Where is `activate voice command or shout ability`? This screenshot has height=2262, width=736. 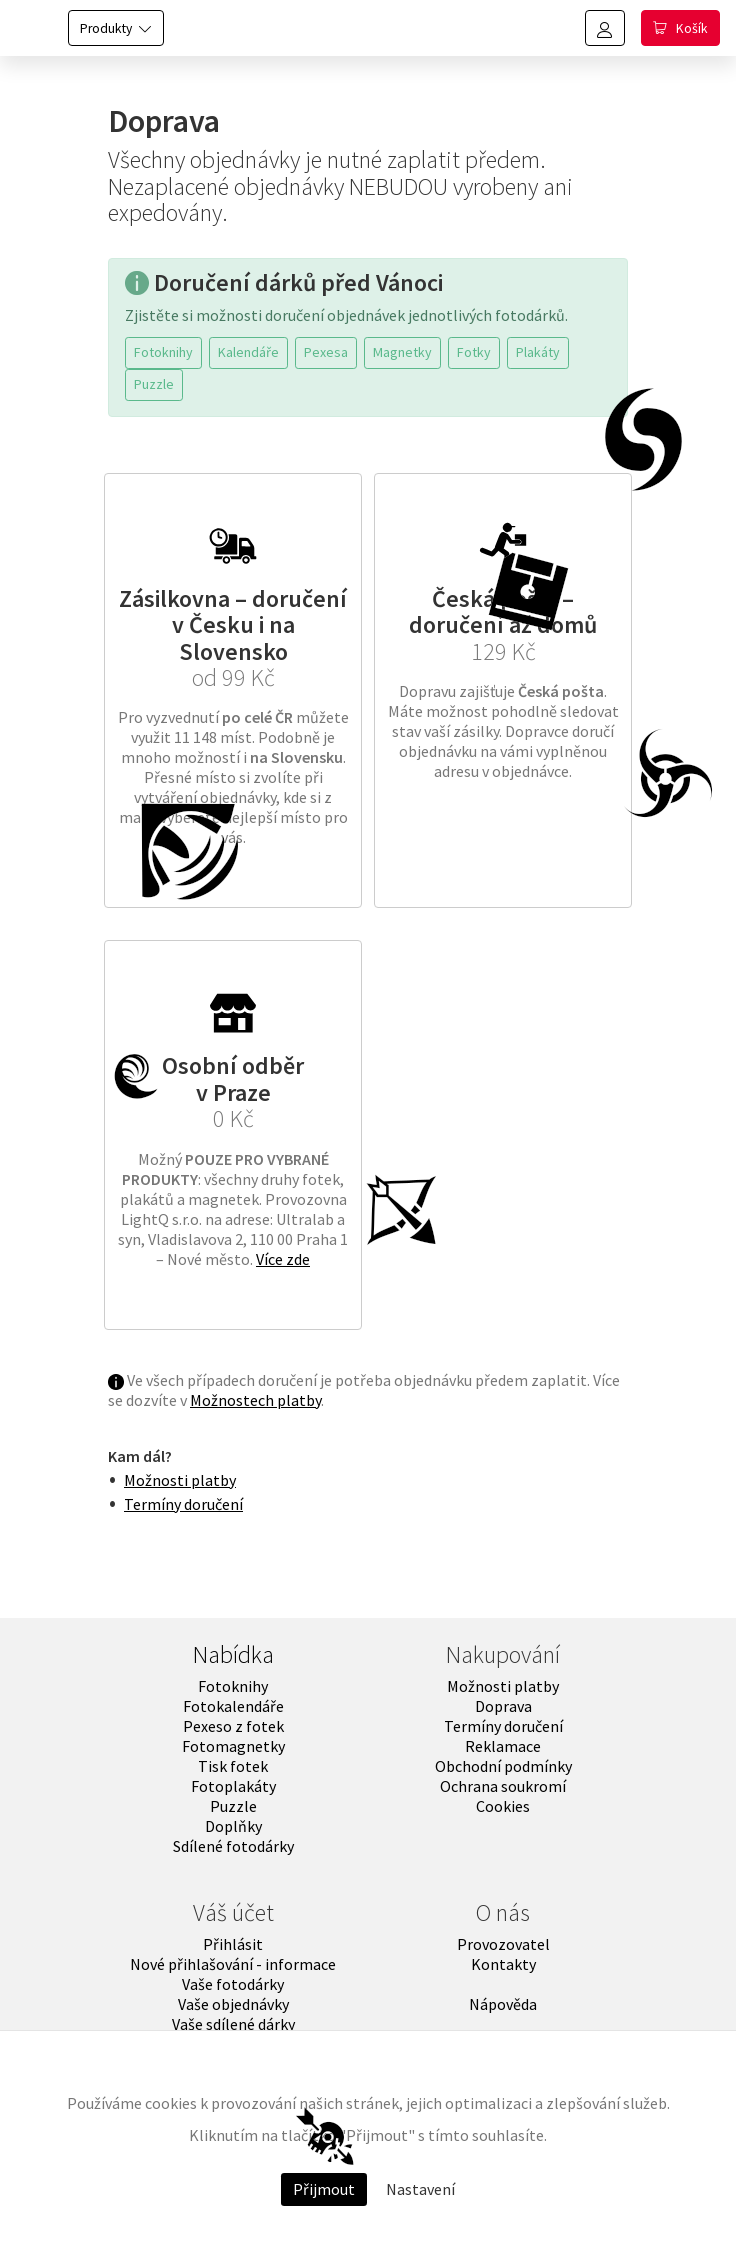
activate voice command or shout ability is located at coordinates (190, 852).